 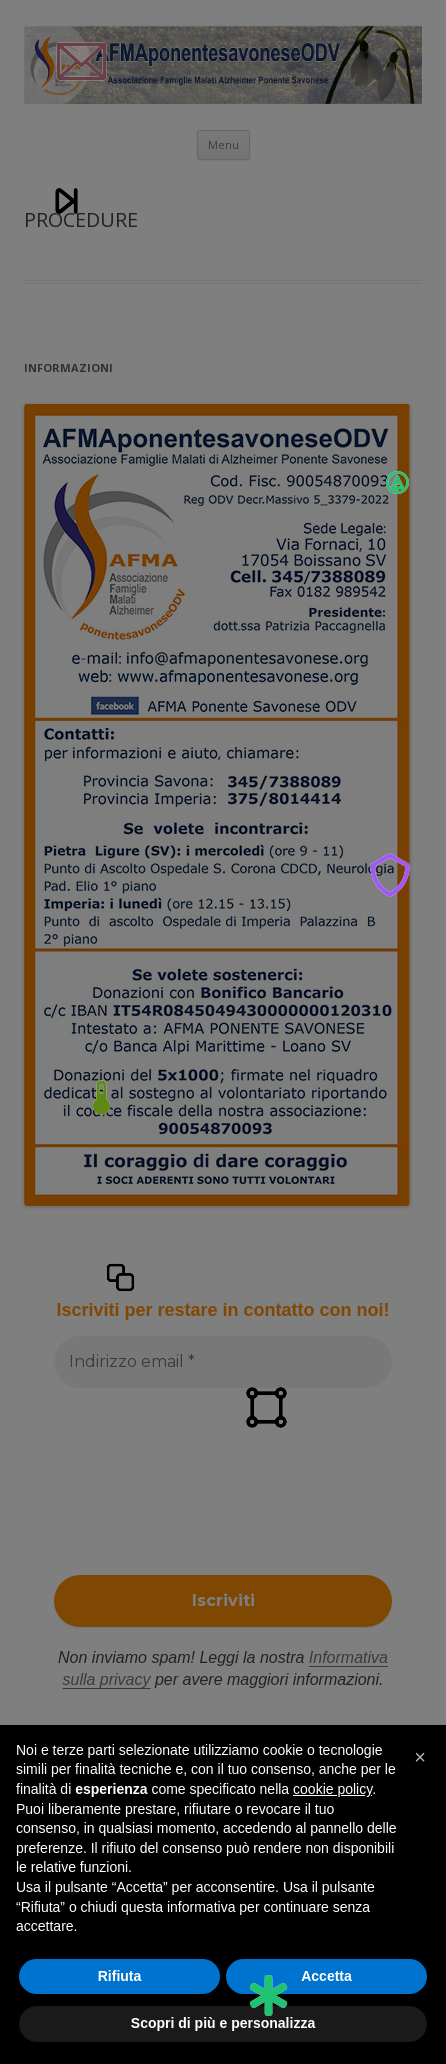 What do you see at coordinates (67, 201) in the screenshot?
I see `skip to the next track or media item` at bounding box center [67, 201].